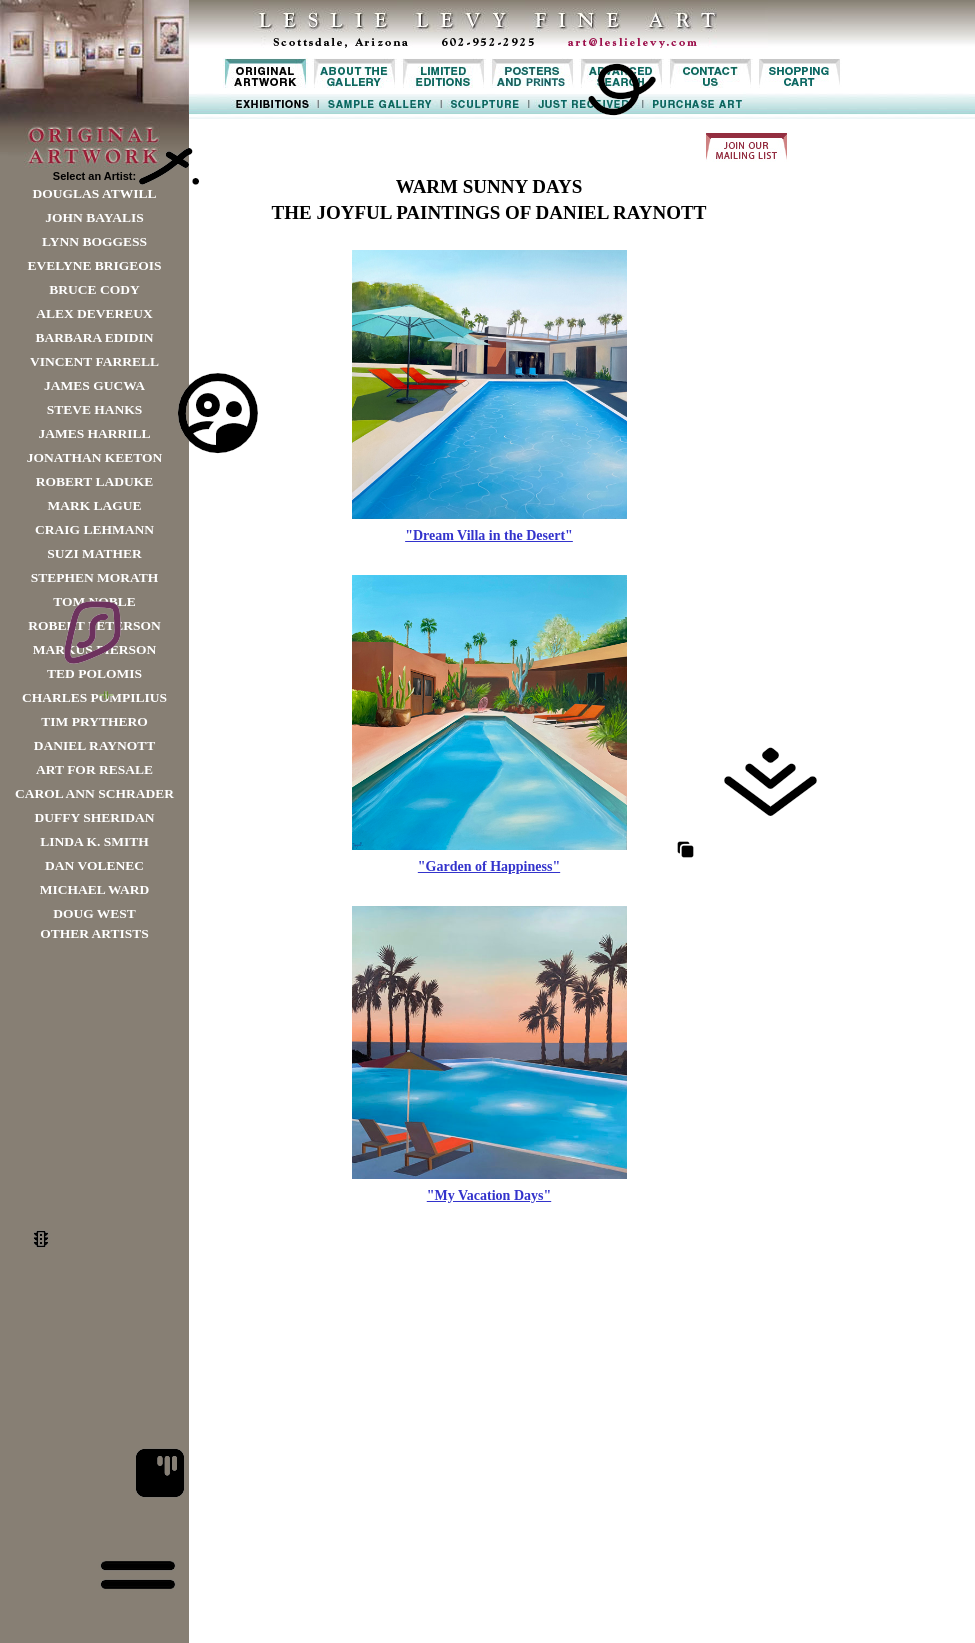 Image resolution: width=975 pixels, height=1643 pixels. I want to click on view supervised or managed user accounts, so click(218, 413).